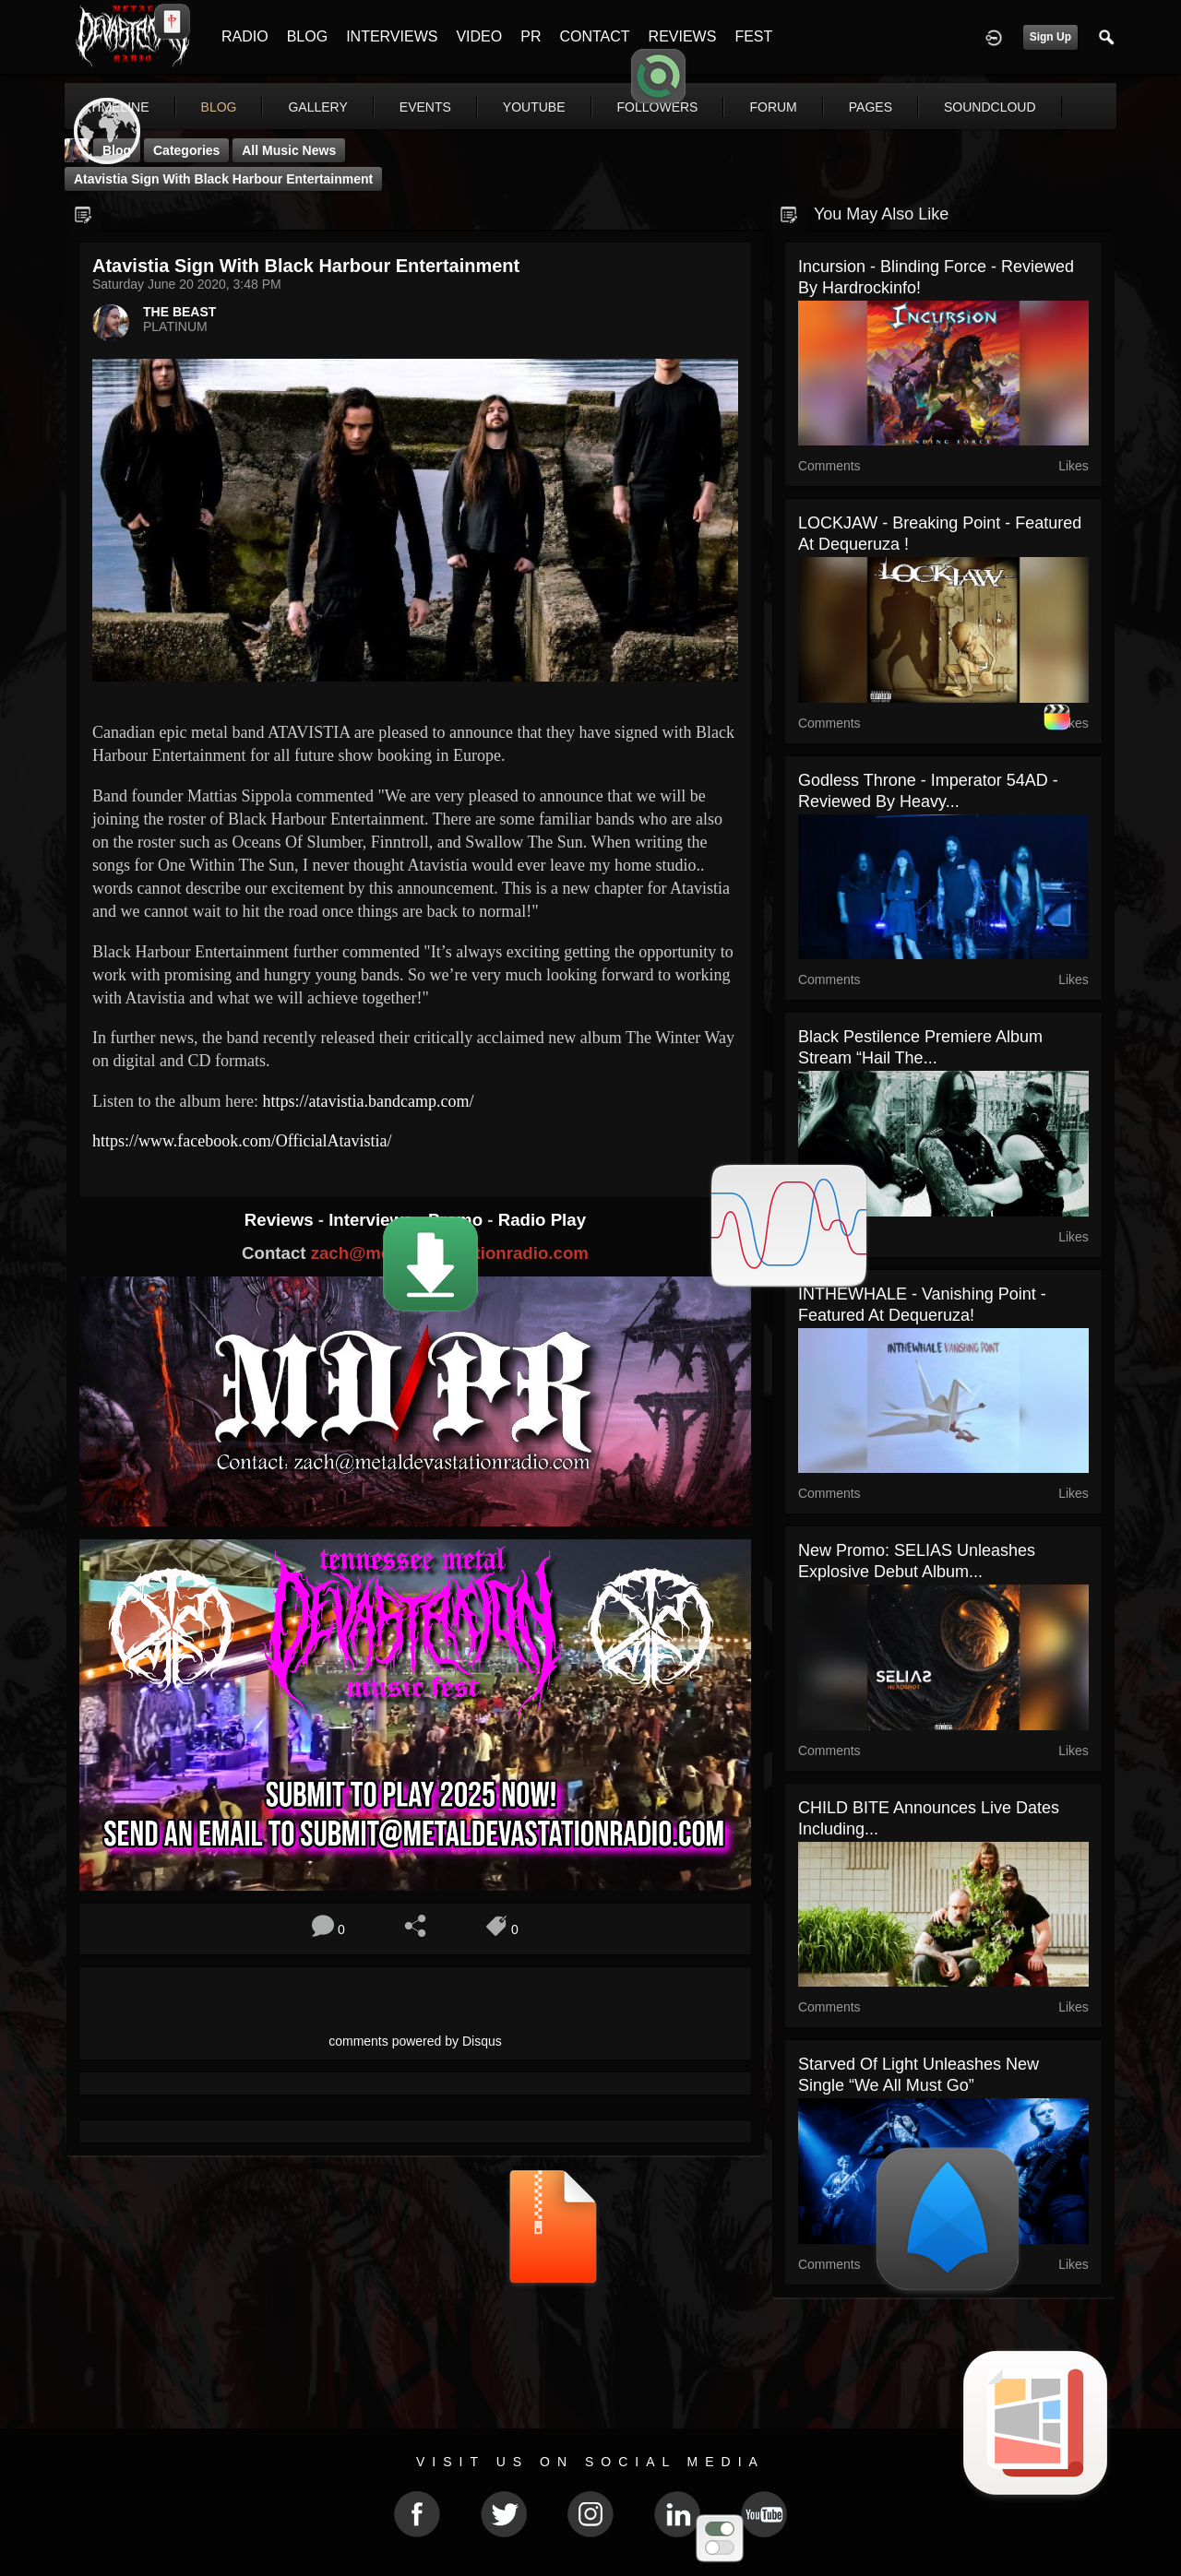  What do you see at coordinates (720, 2538) in the screenshot?
I see `open system settings or preferences` at bounding box center [720, 2538].